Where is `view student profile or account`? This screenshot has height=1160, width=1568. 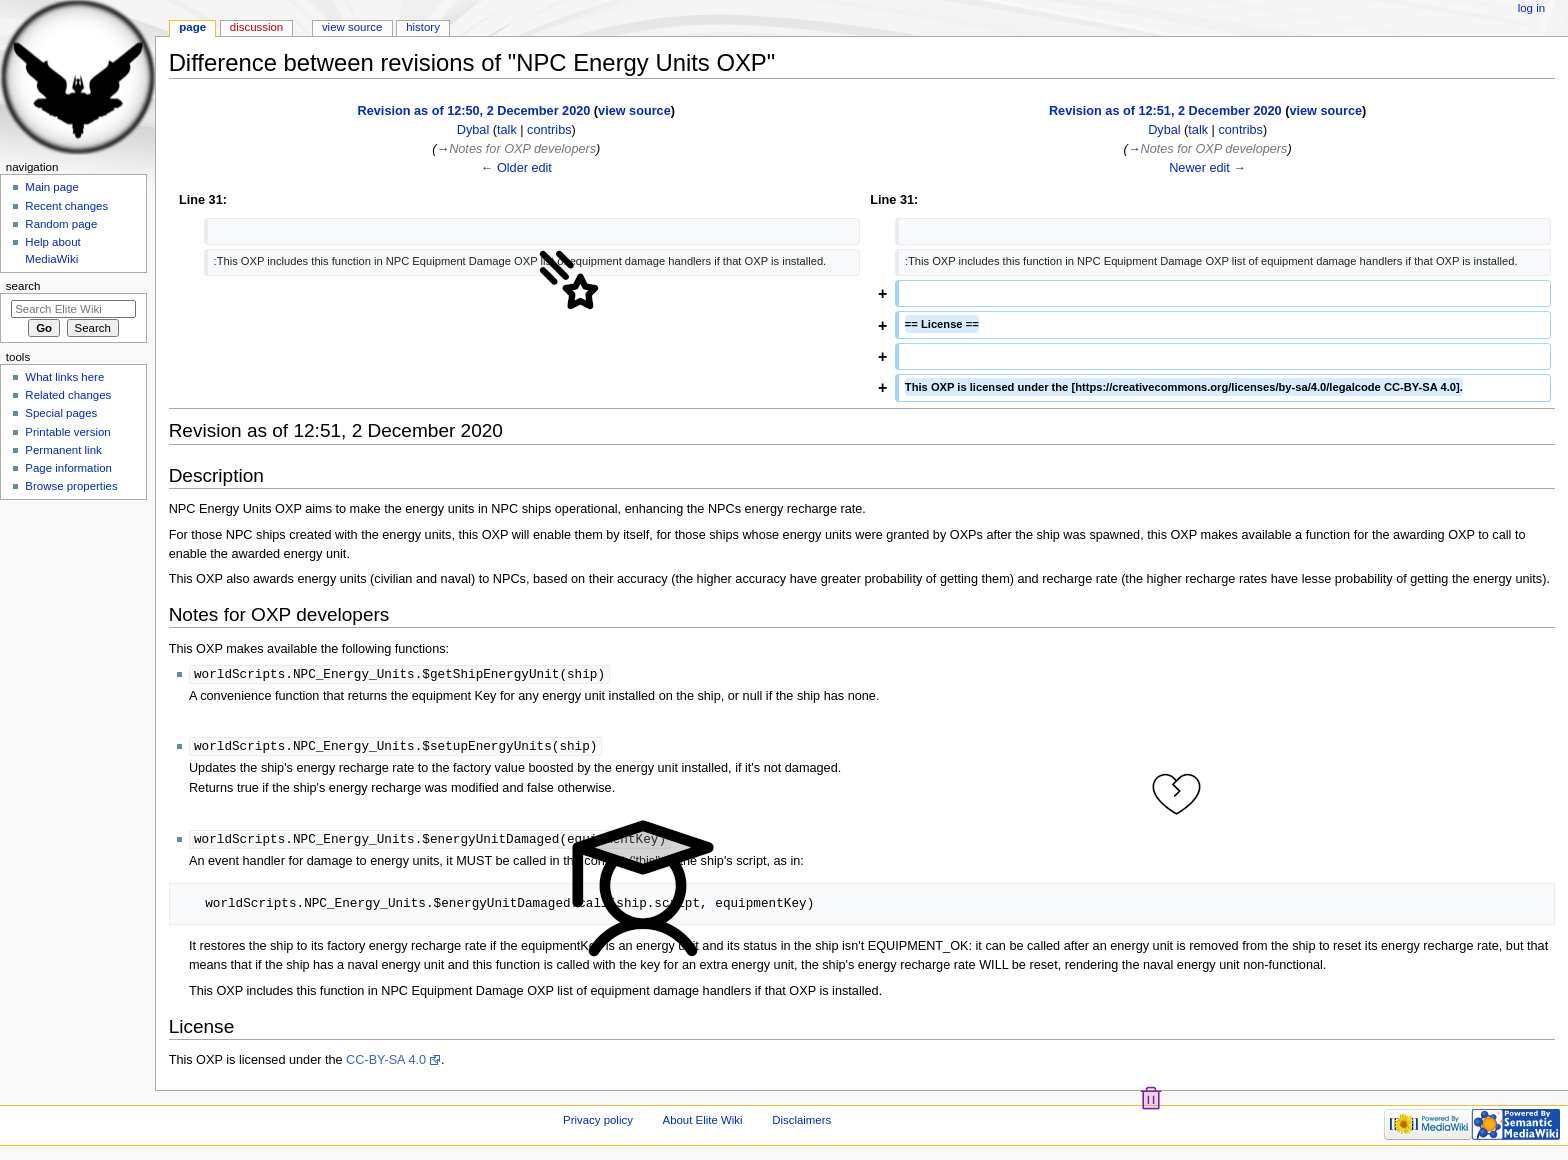 view student profile or account is located at coordinates (643, 891).